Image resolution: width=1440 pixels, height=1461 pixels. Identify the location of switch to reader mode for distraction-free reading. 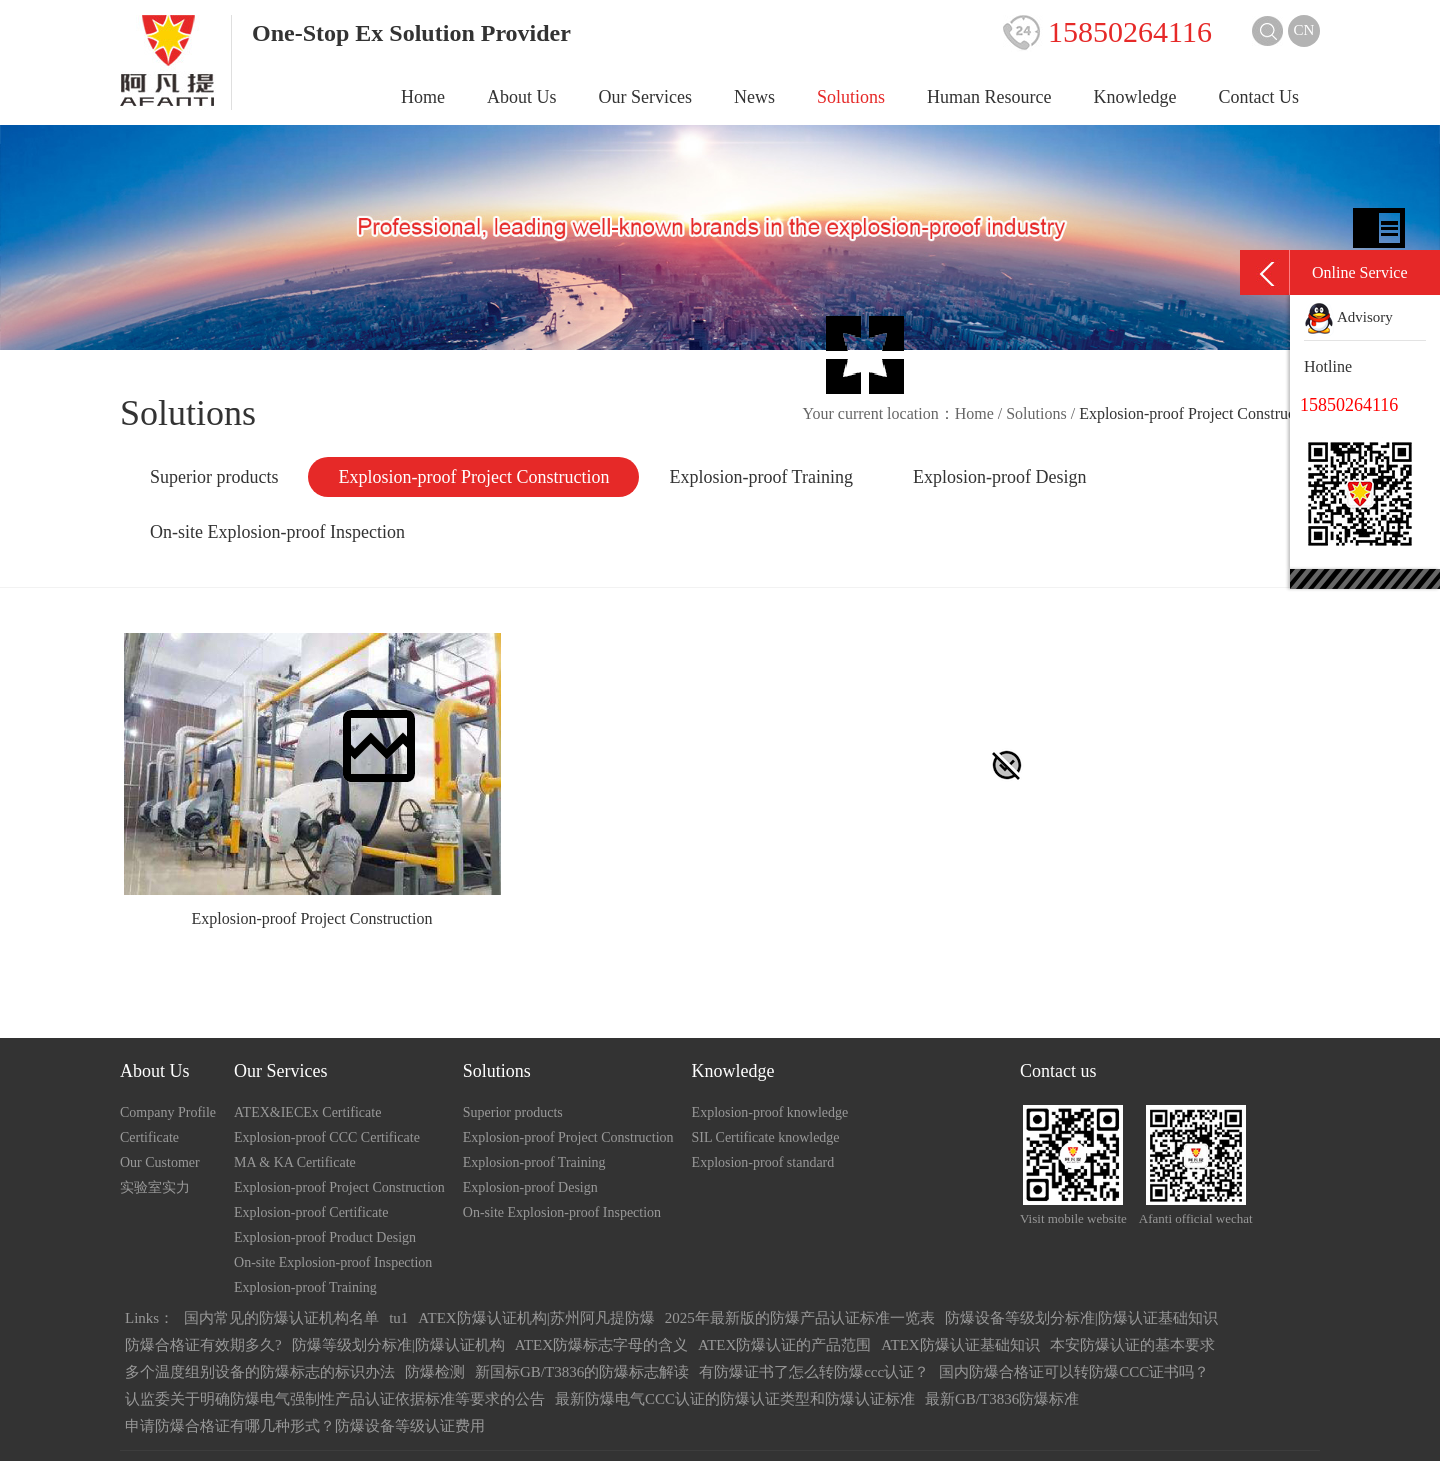
(1379, 227).